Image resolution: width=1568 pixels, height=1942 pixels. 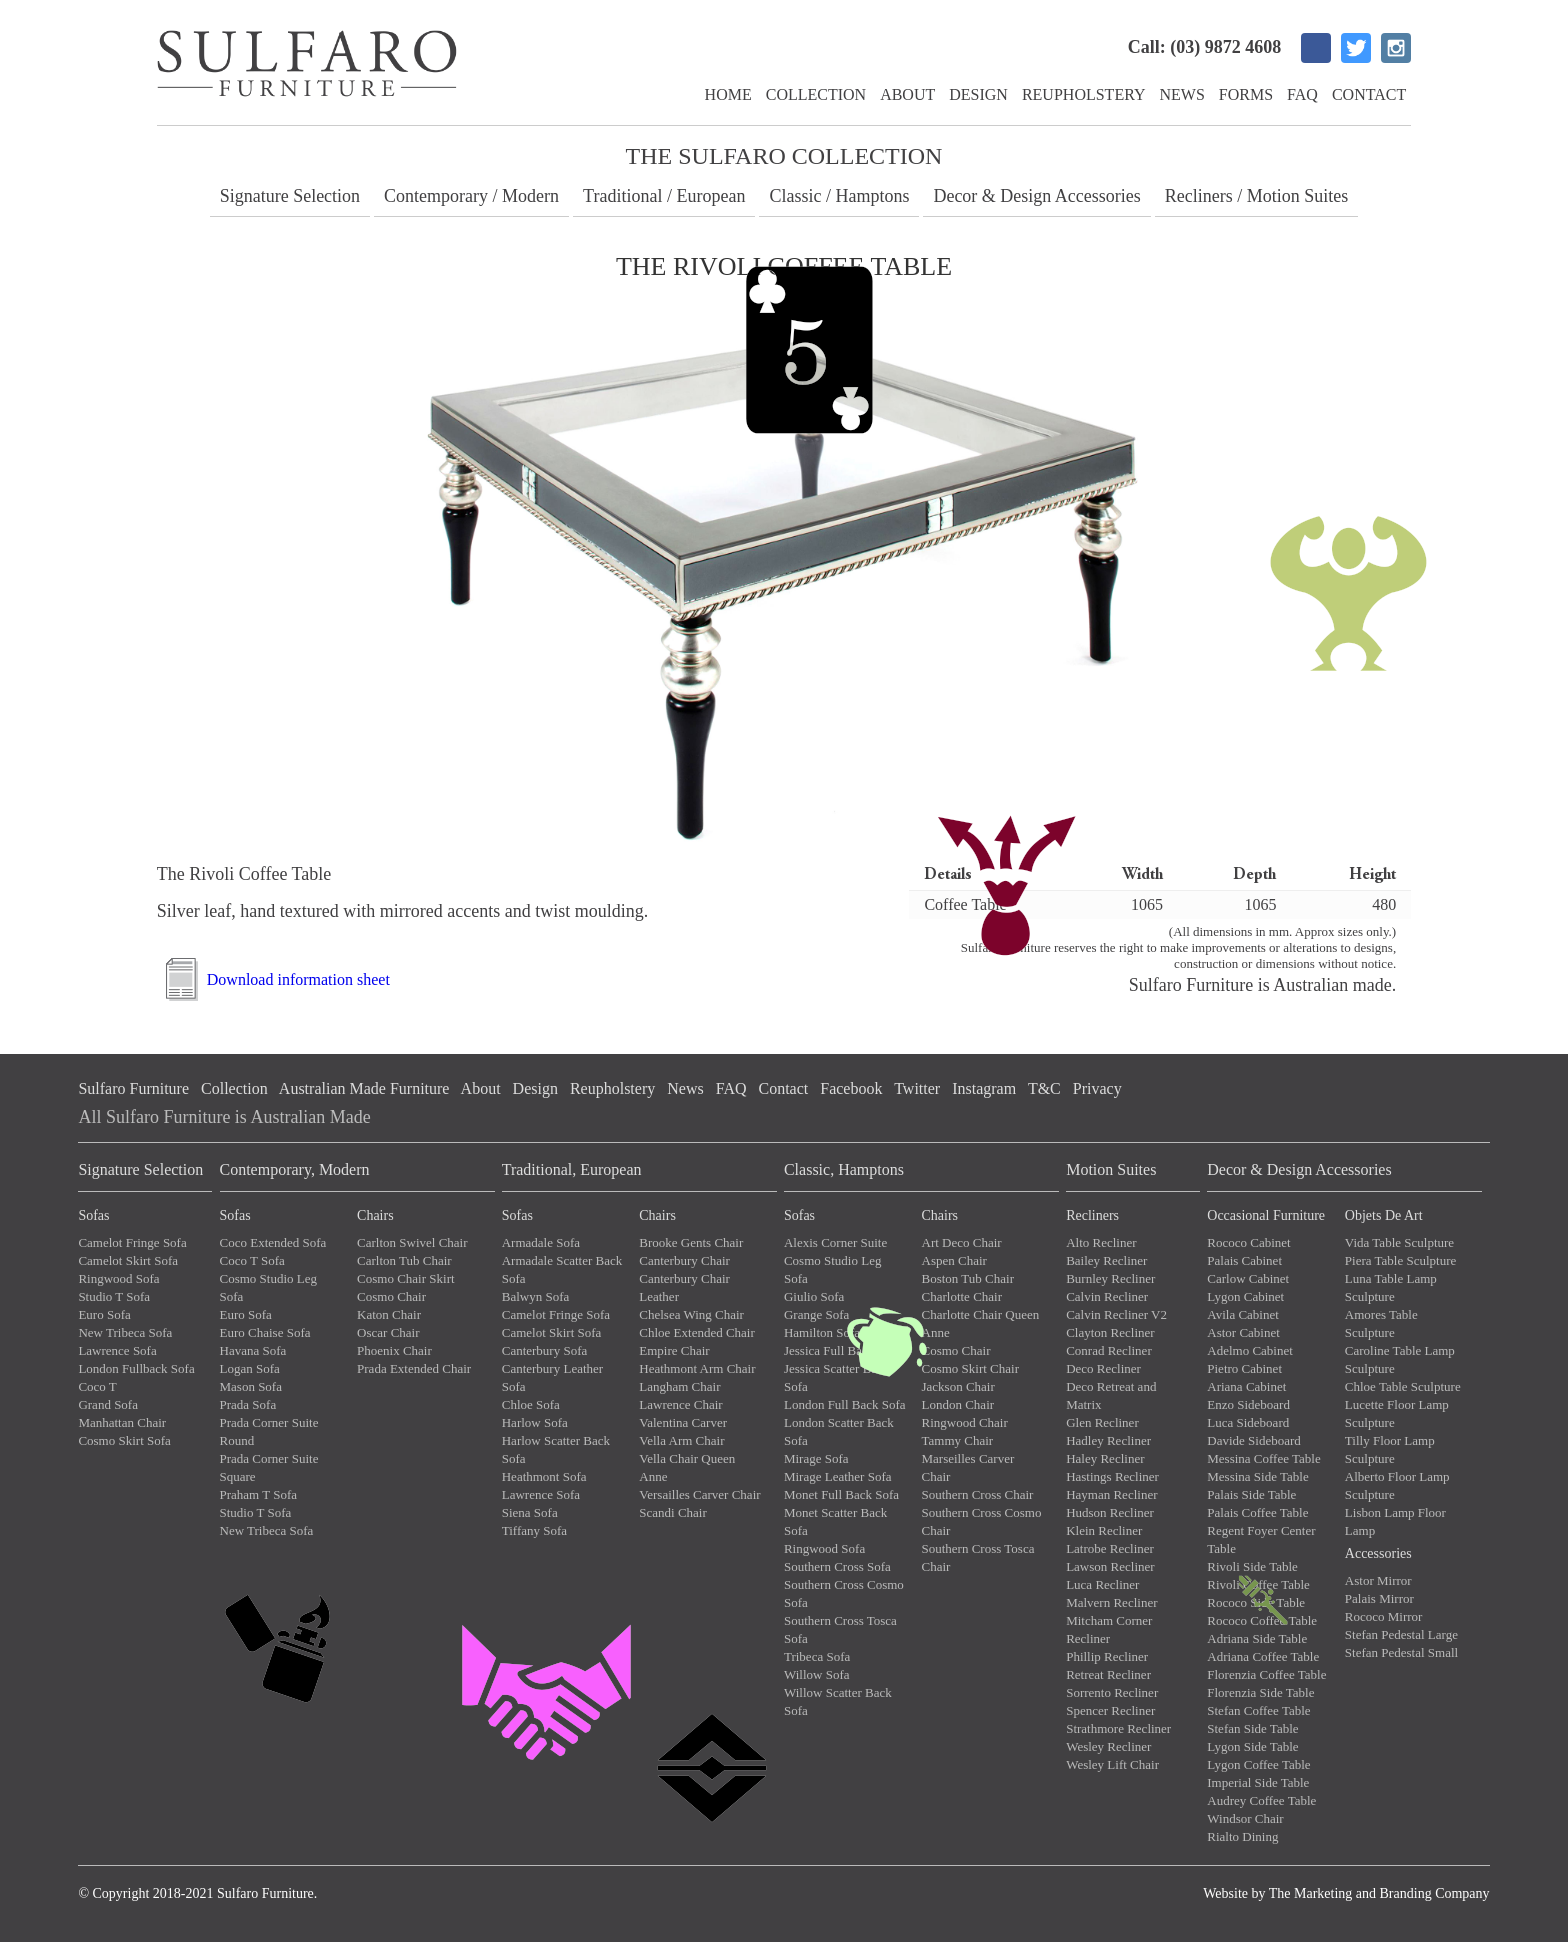 What do you see at coordinates (809, 350) in the screenshot?
I see `five of clubs playing card` at bounding box center [809, 350].